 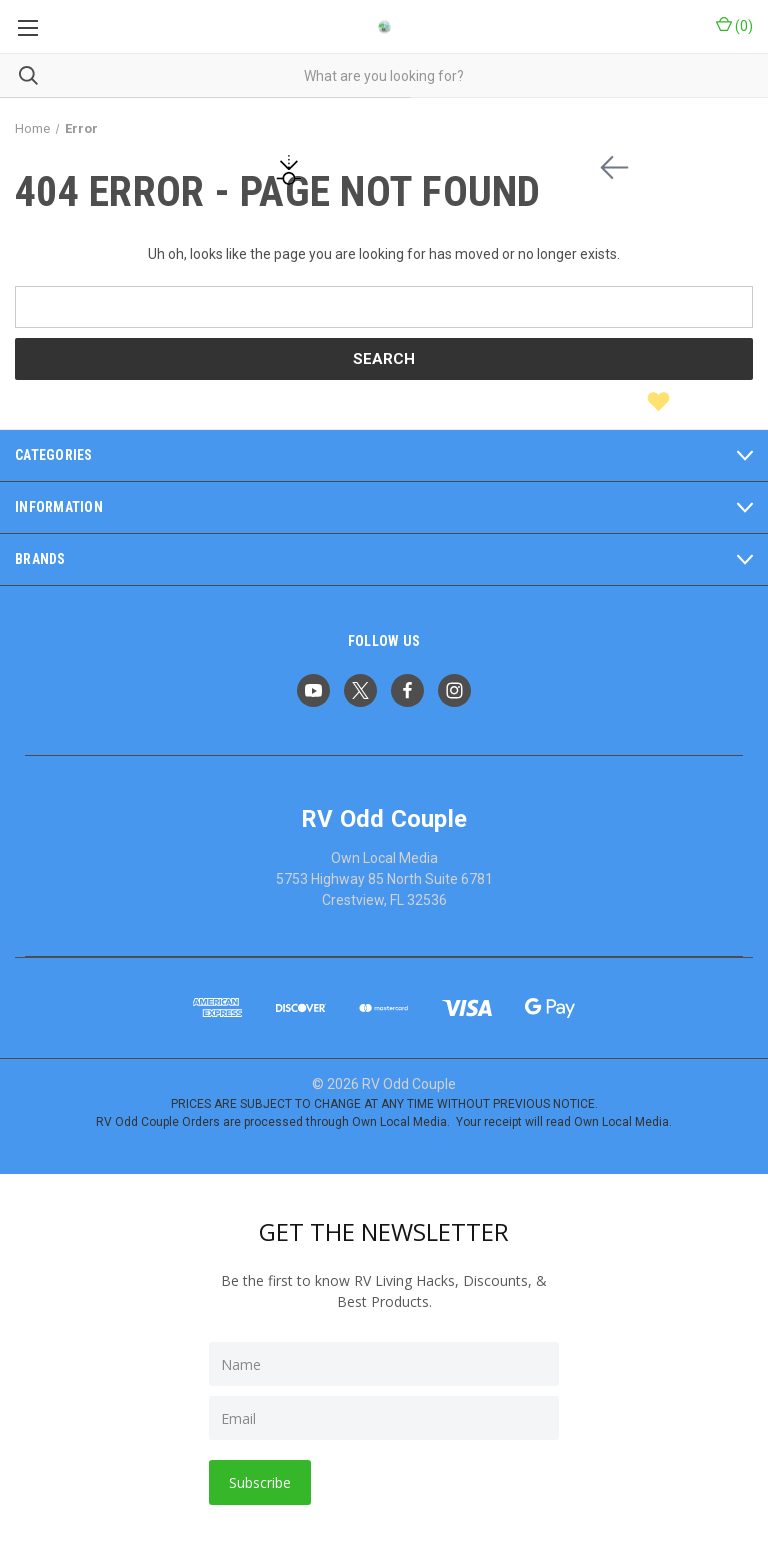 I want to click on indicates a favorited or liked item, so click(x=658, y=401).